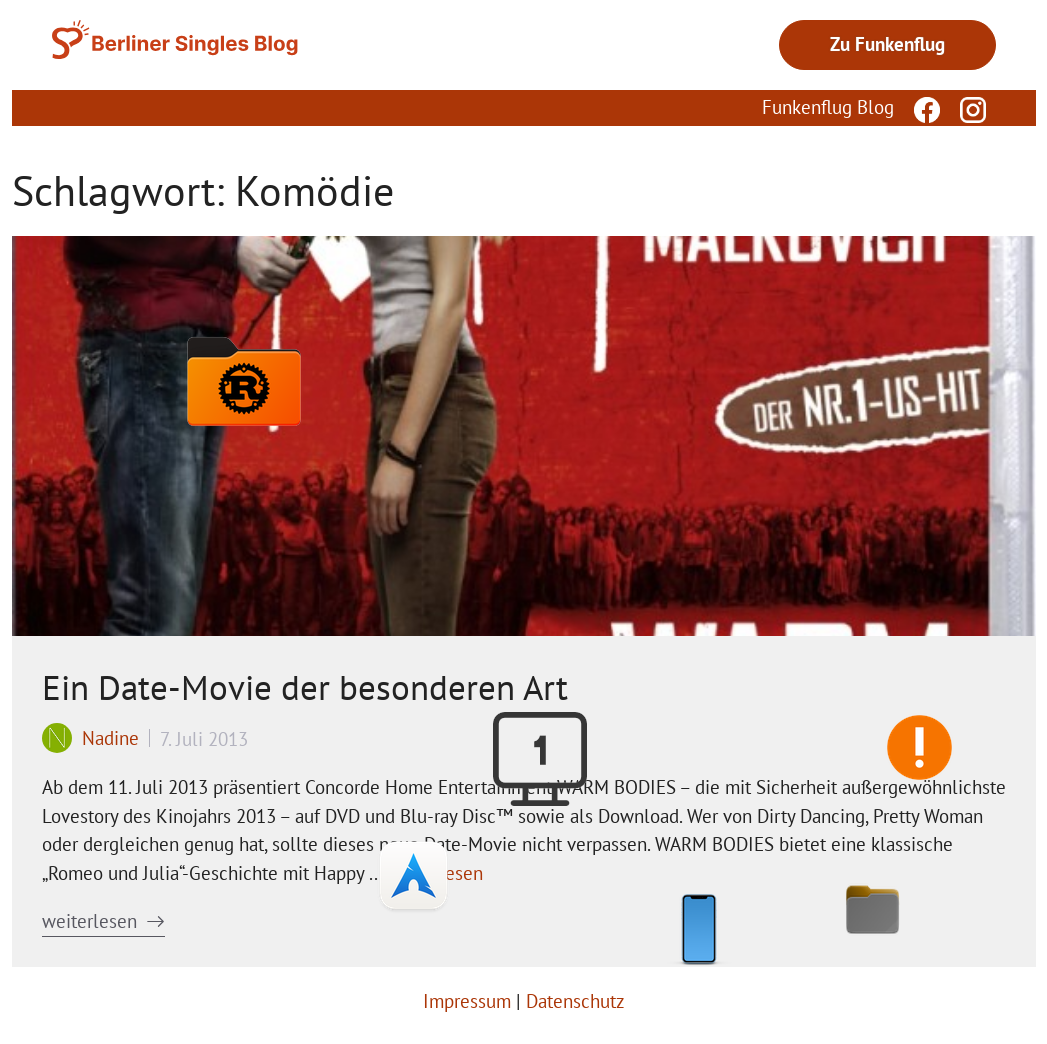 The image size is (1047, 1044). I want to click on open folder containing rust programming projects, so click(243, 384).